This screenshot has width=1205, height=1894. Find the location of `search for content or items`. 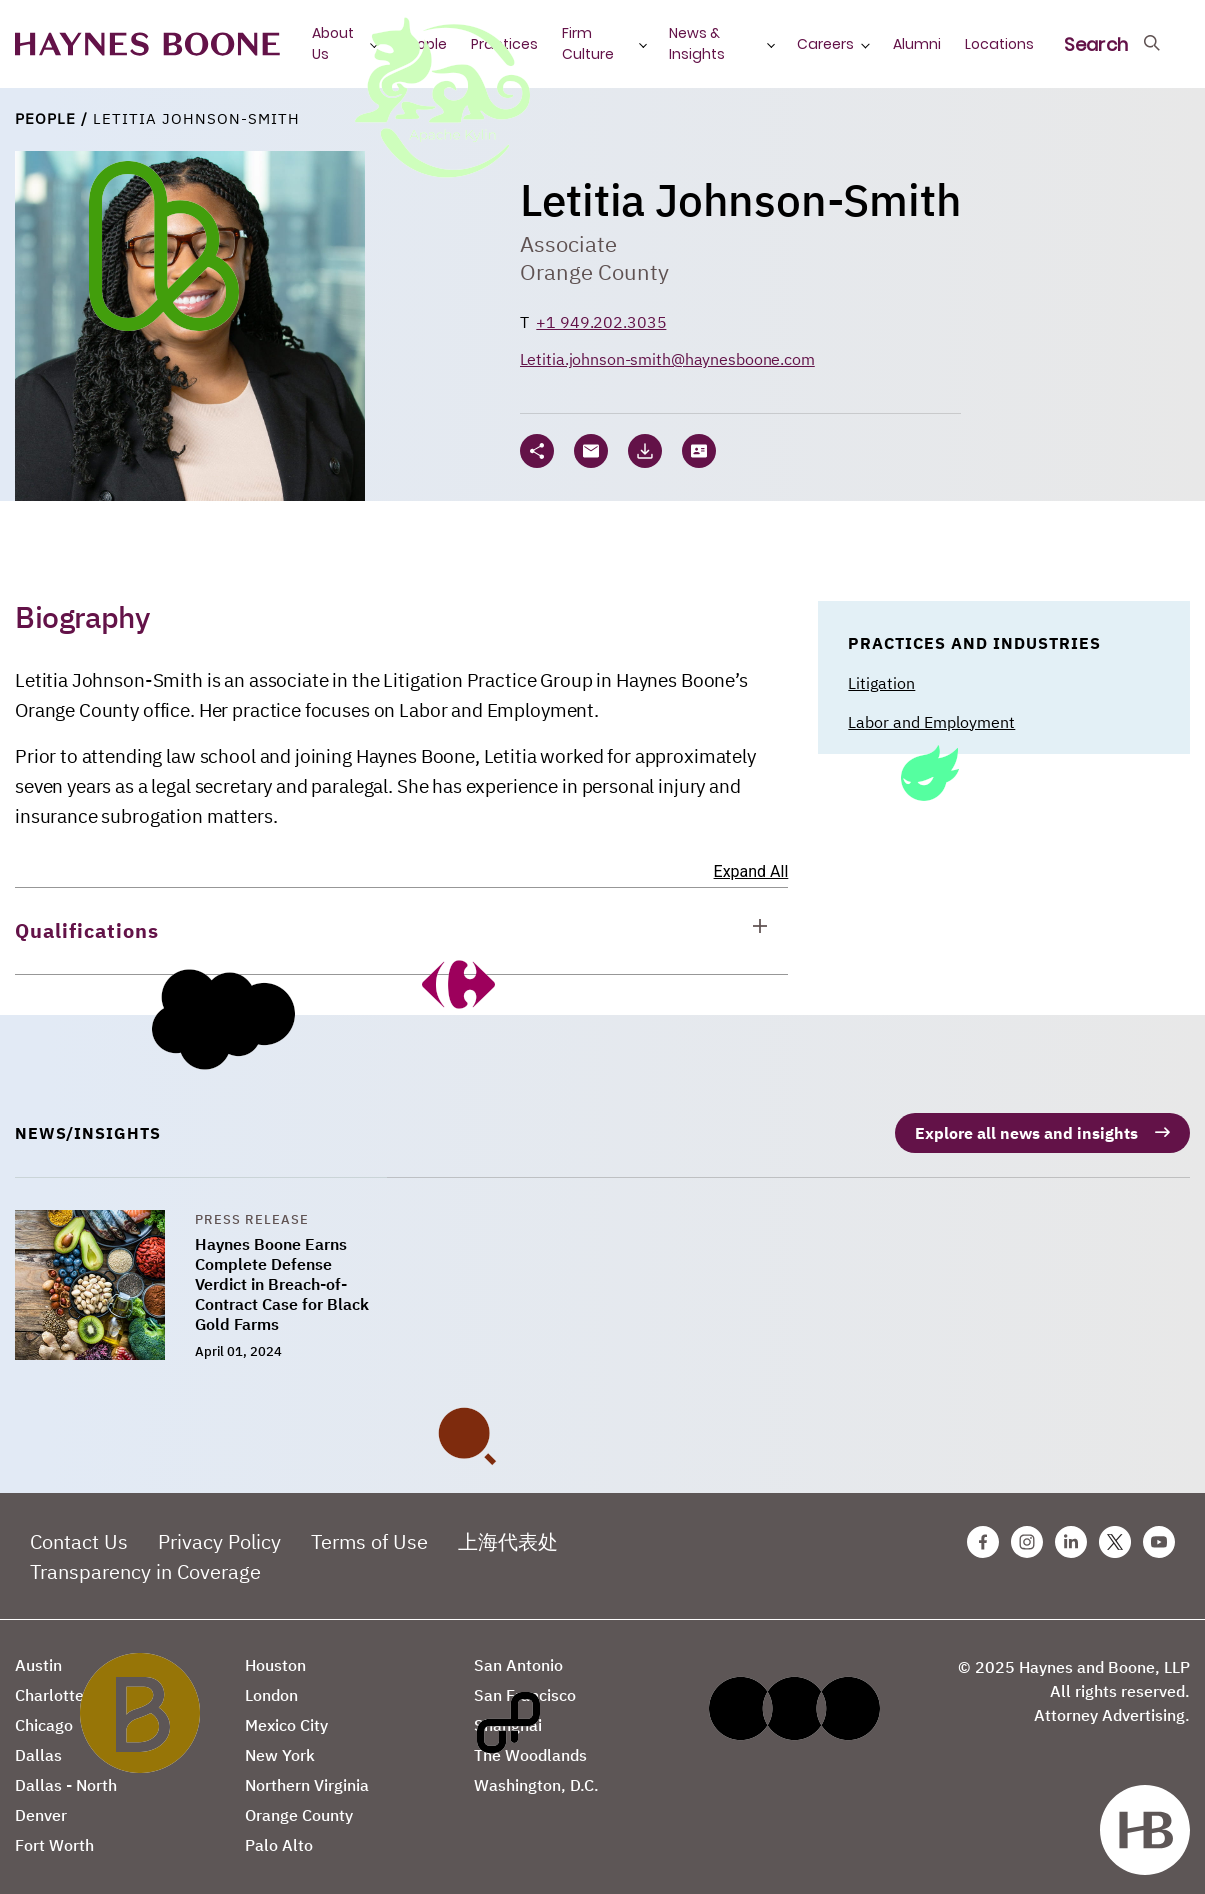

search for content or items is located at coordinates (467, 1436).